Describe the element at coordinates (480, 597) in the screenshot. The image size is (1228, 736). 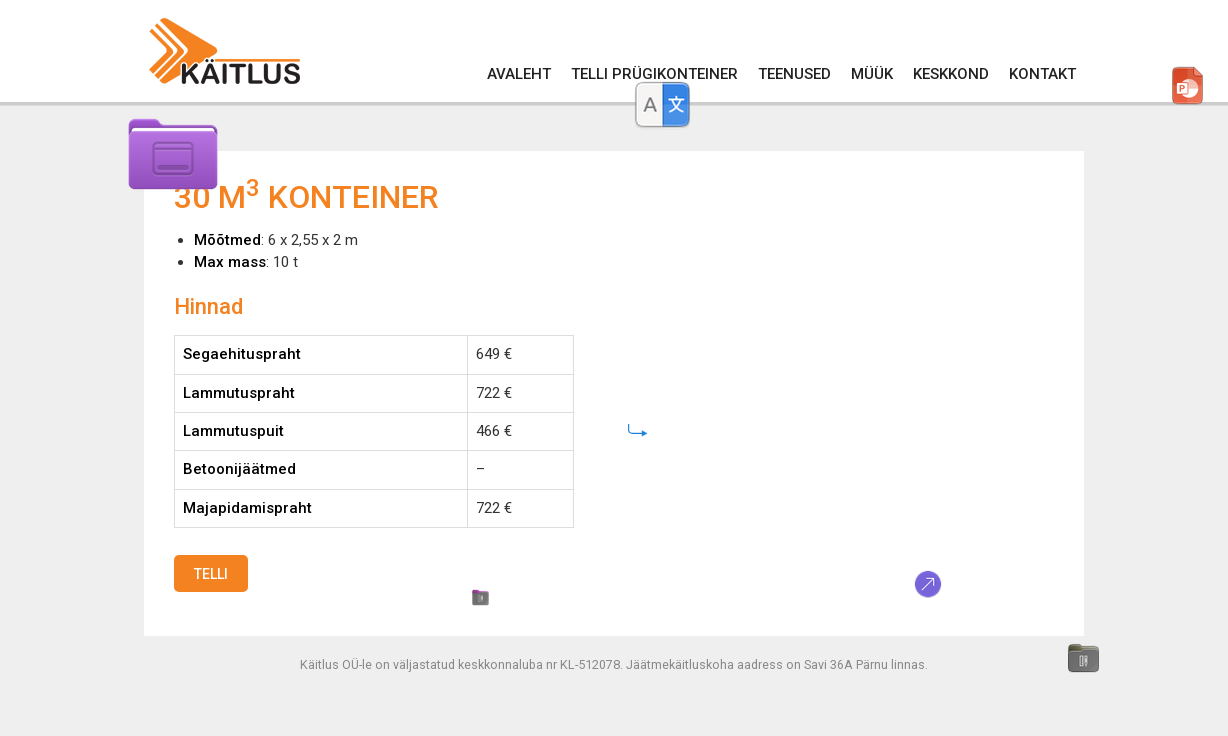
I see `open templates folder` at that location.